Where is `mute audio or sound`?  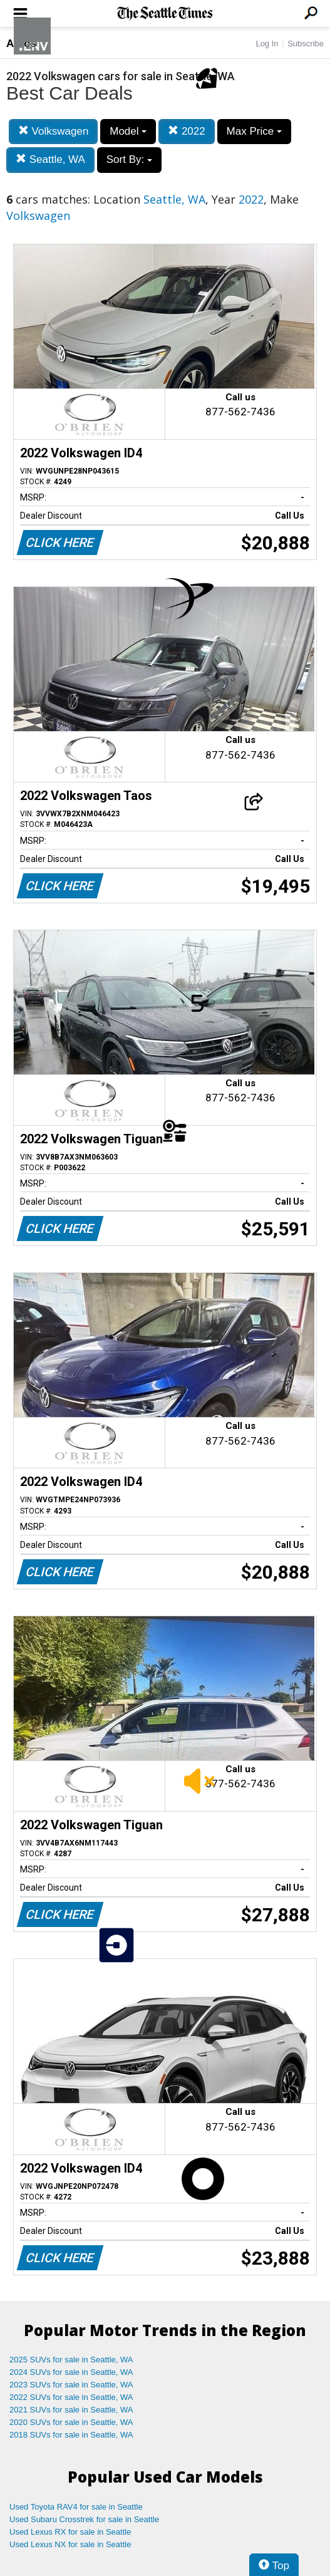 mute audio or sound is located at coordinates (200, 1781).